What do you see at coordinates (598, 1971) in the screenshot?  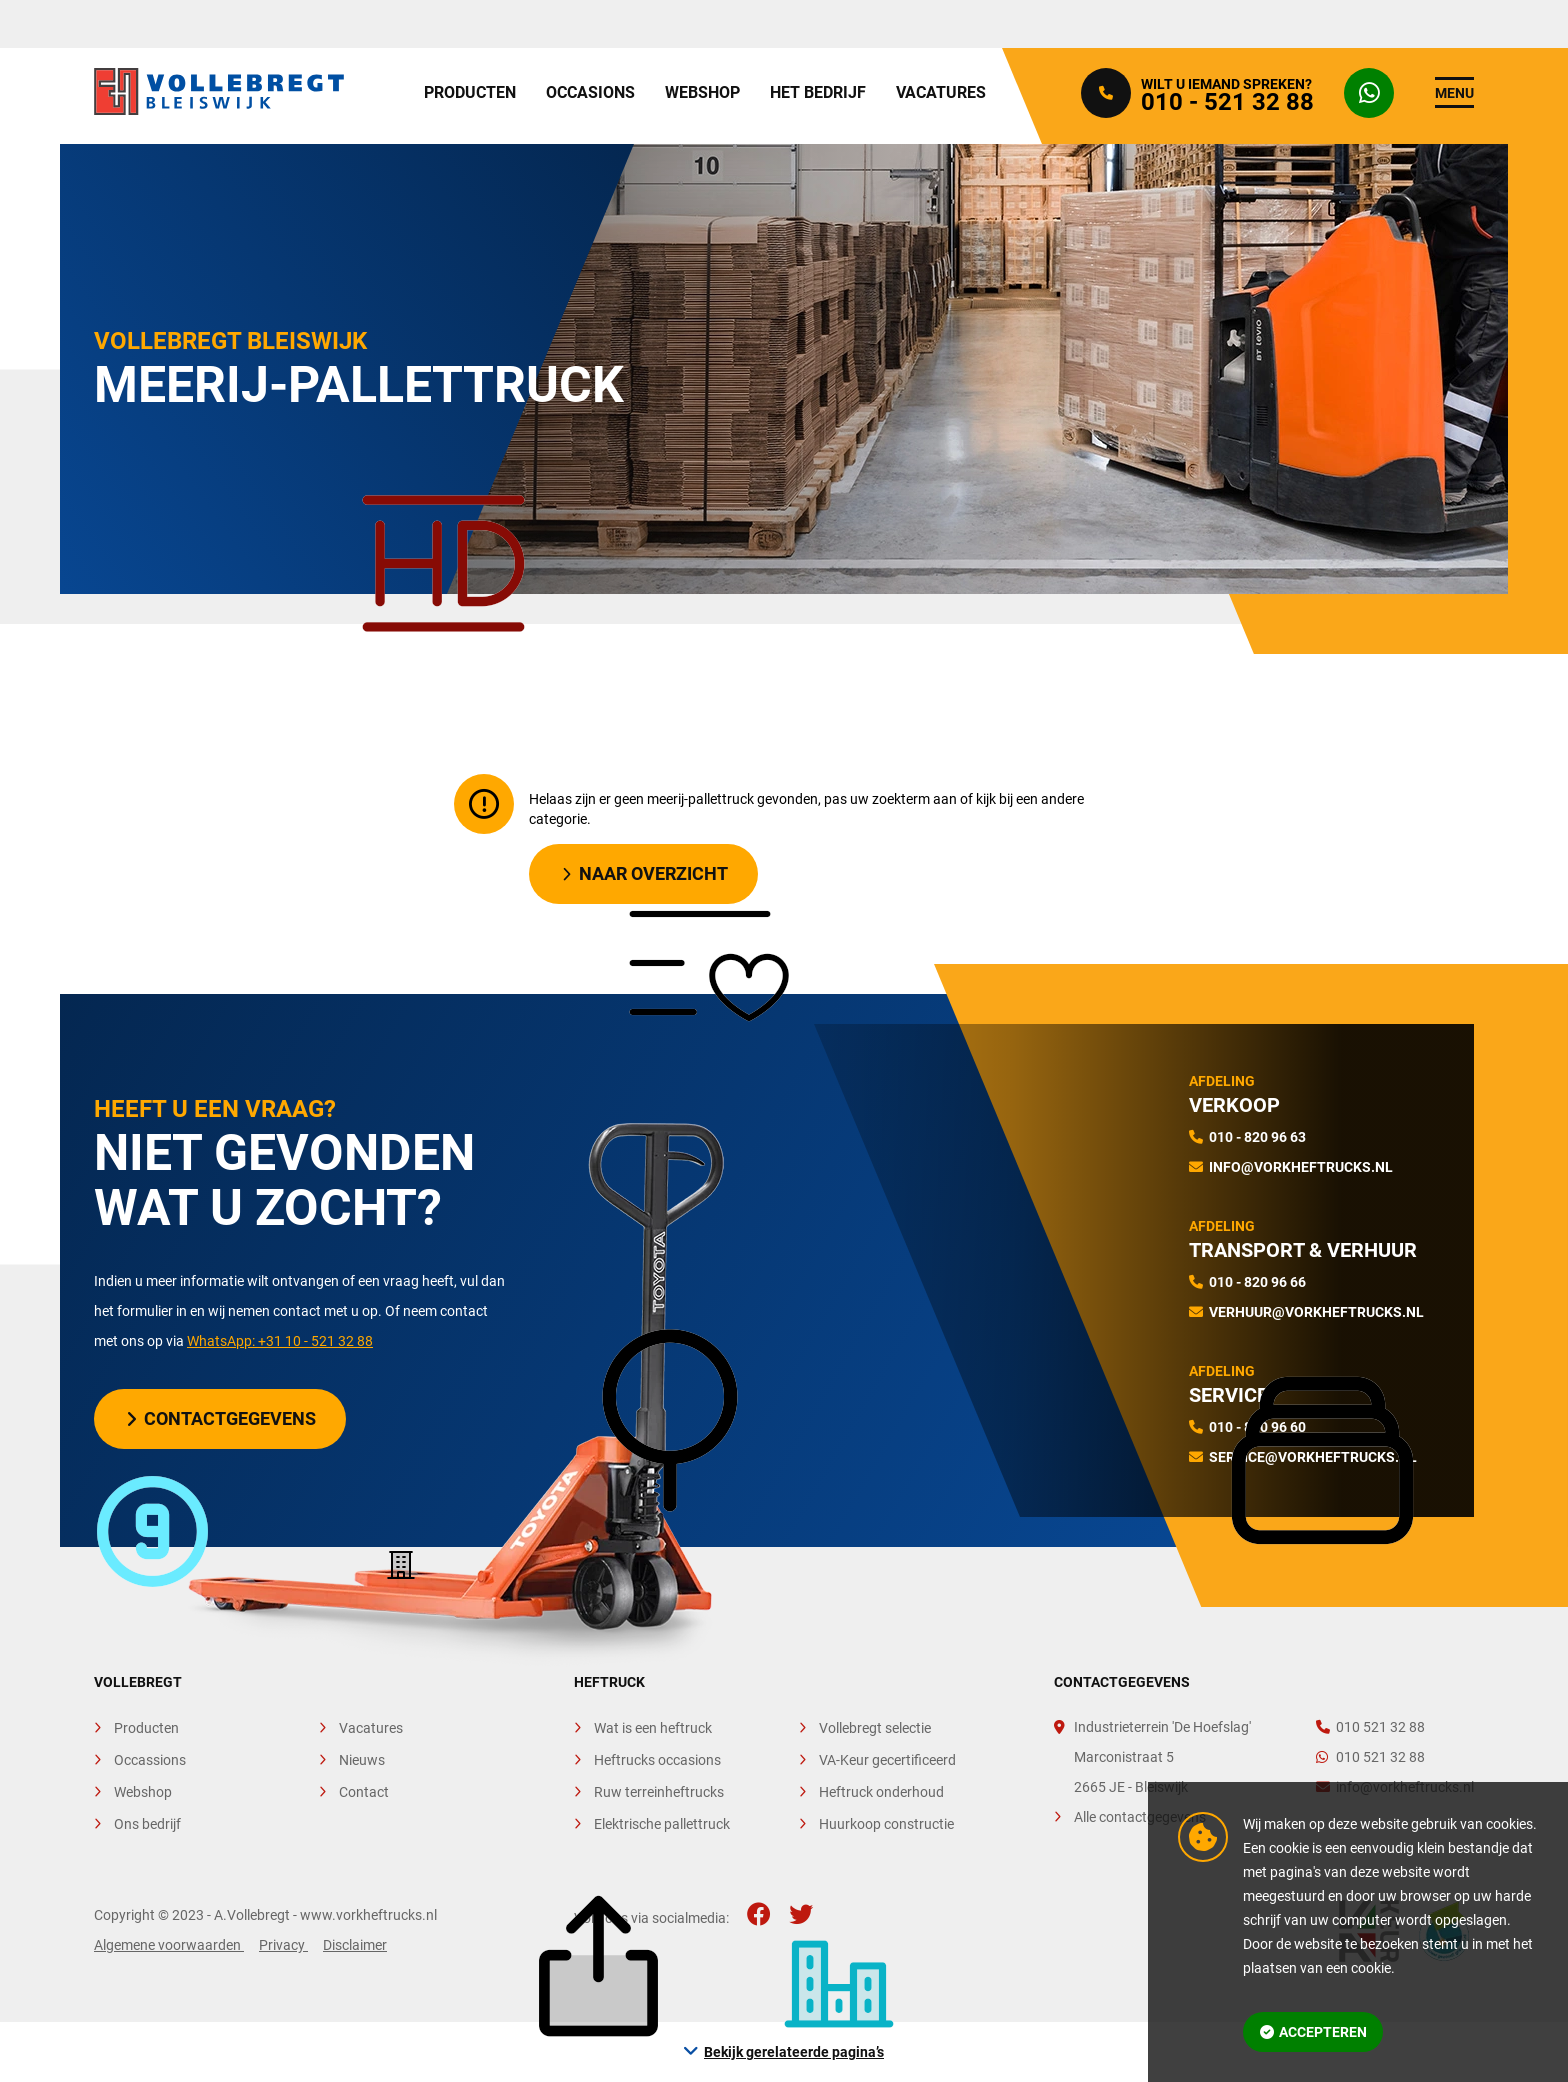 I see `export or share content to another app` at bounding box center [598, 1971].